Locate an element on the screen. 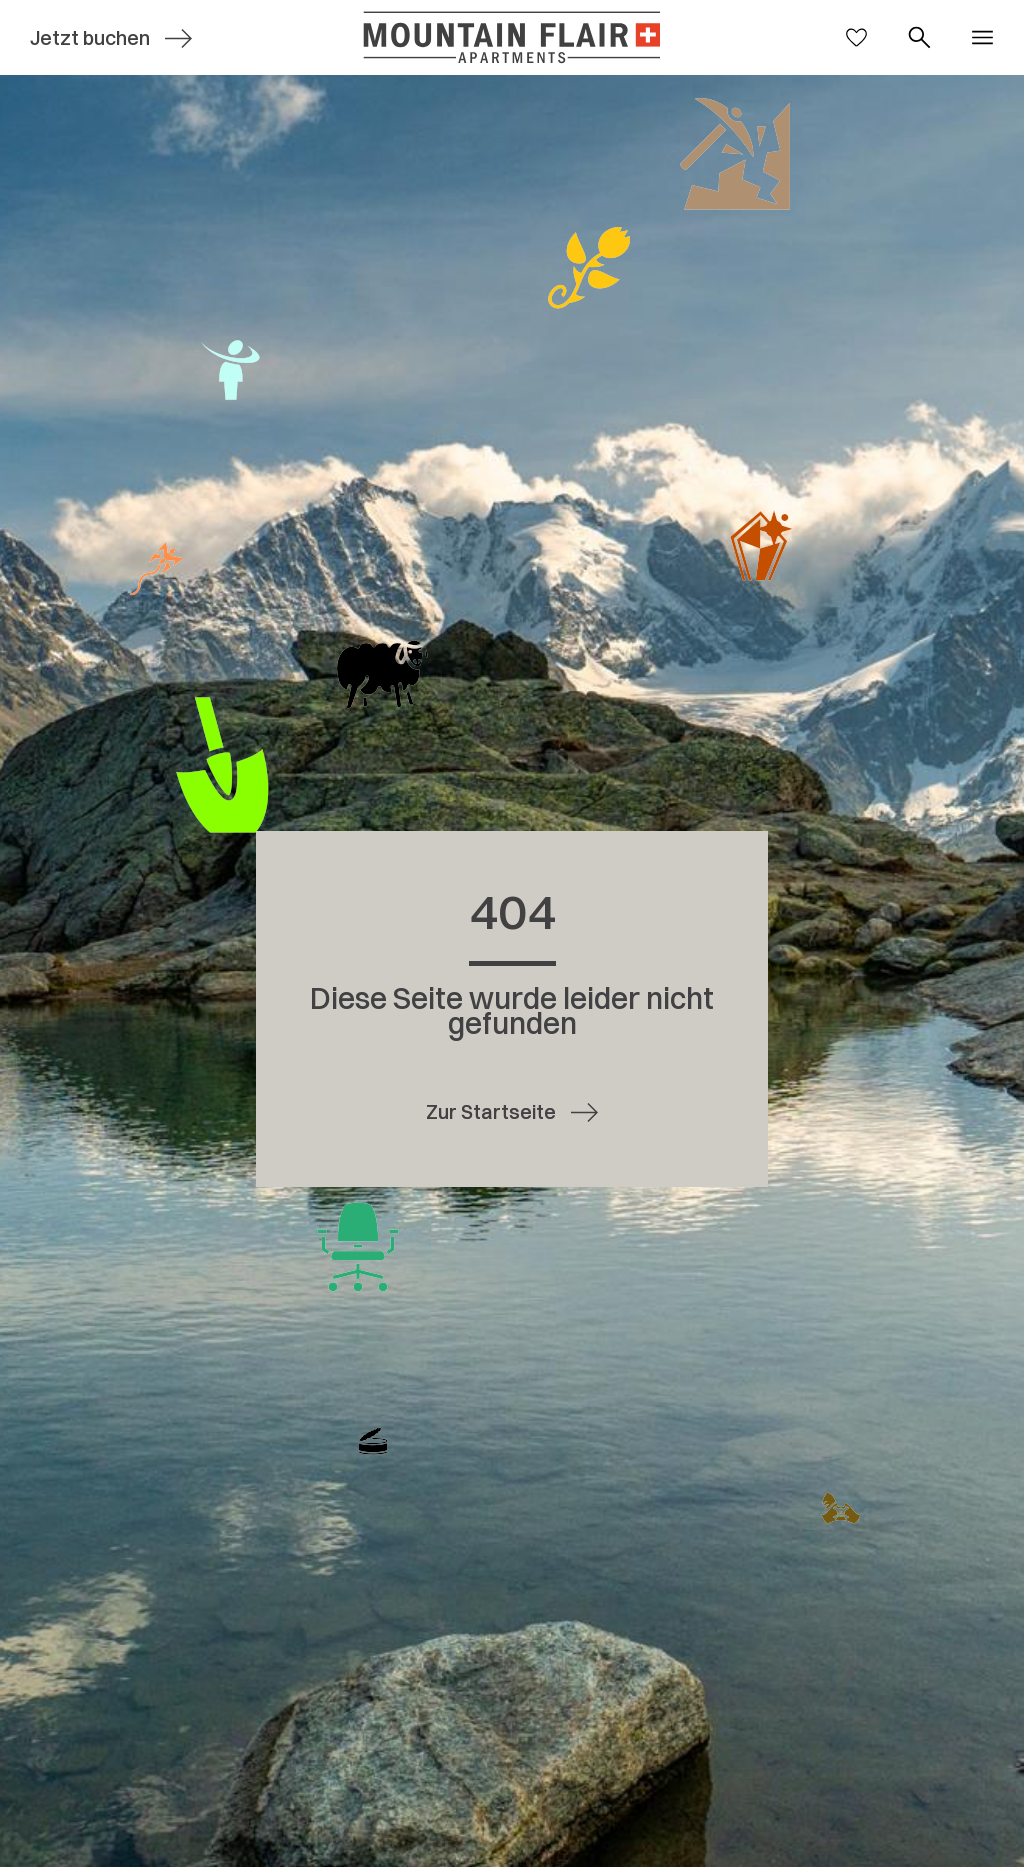 This screenshot has height=1867, width=1024. indicates a racing or competition game mode is located at coordinates (758, 545).